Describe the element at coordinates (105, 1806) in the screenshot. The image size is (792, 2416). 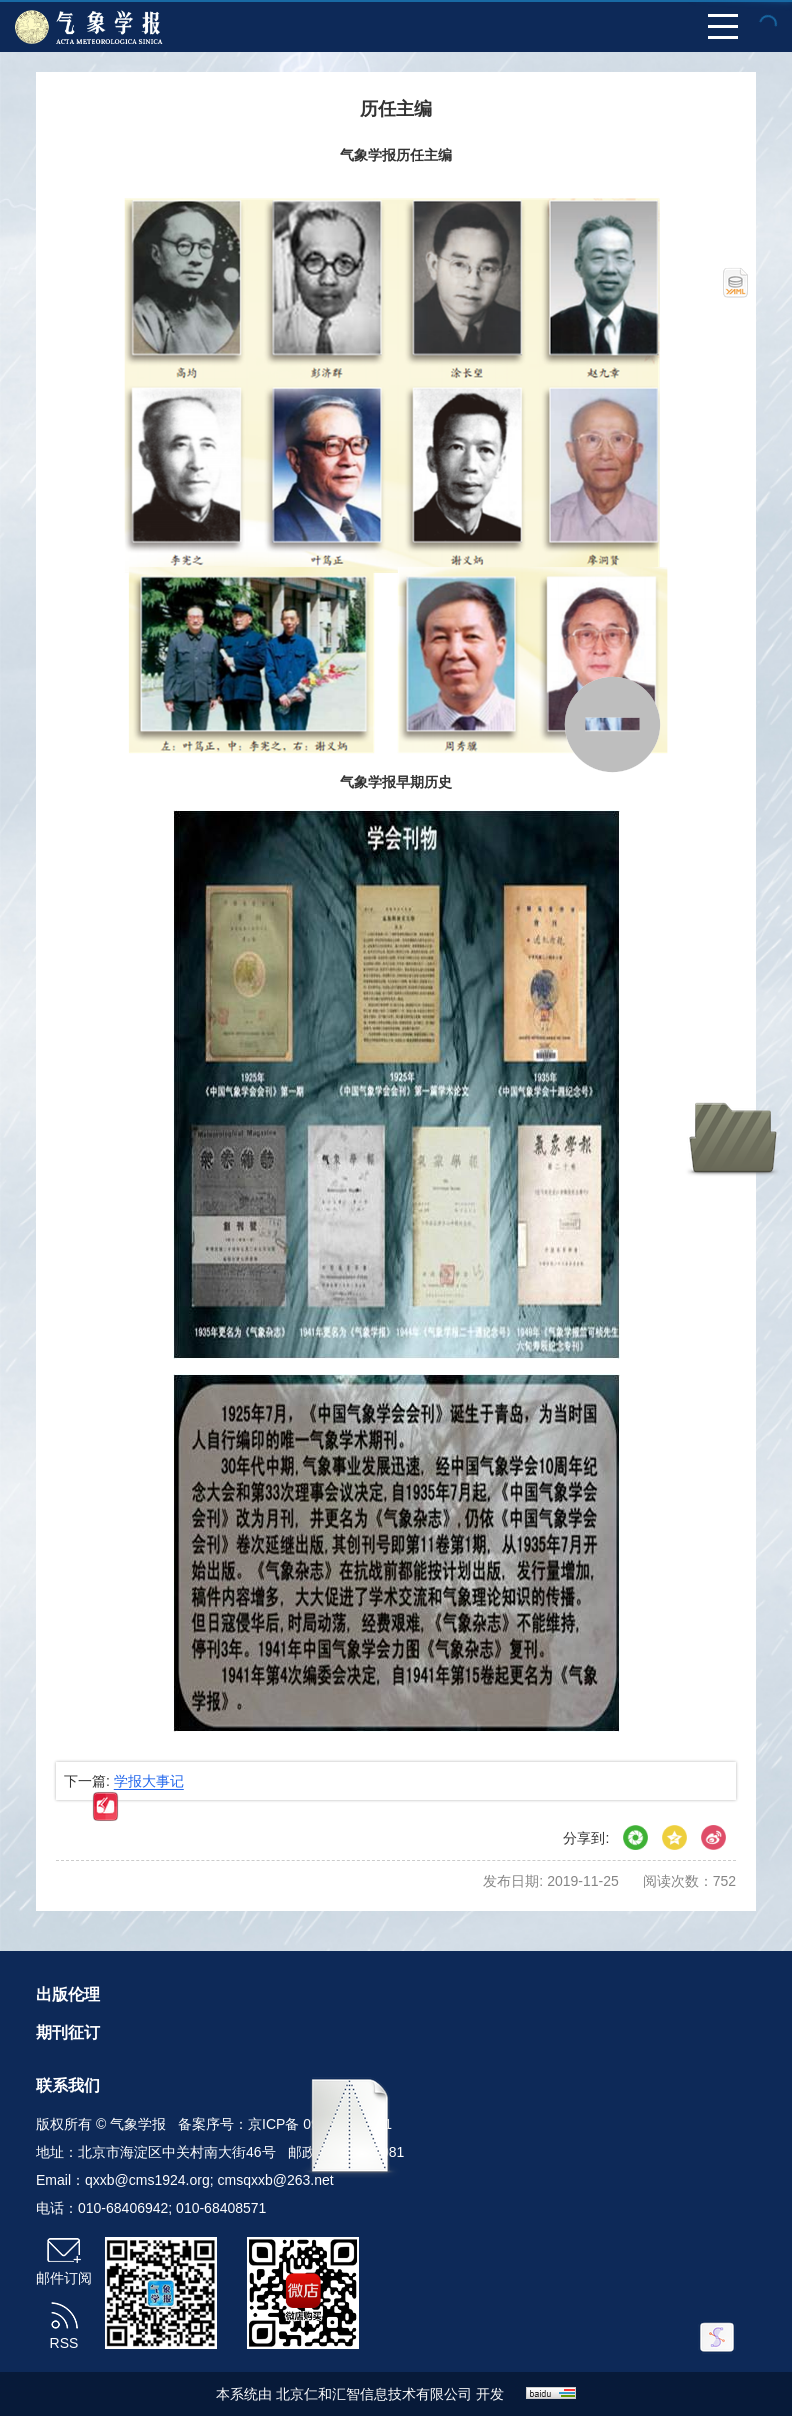
I see `indicates a postscript (.ps) or .eps file type` at that location.